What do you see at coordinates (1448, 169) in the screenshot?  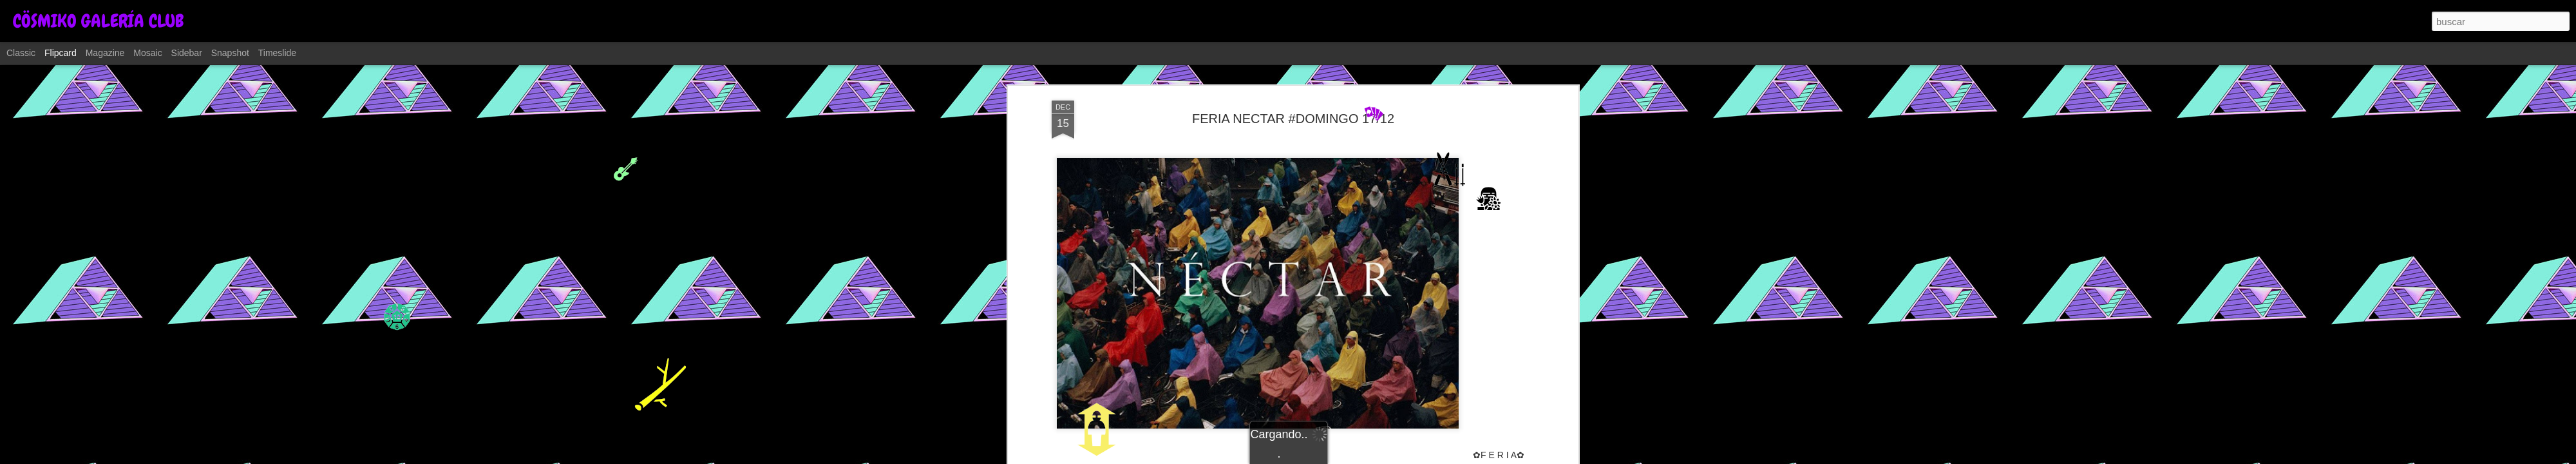 I see `browse skiing or winter sports activities` at bounding box center [1448, 169].